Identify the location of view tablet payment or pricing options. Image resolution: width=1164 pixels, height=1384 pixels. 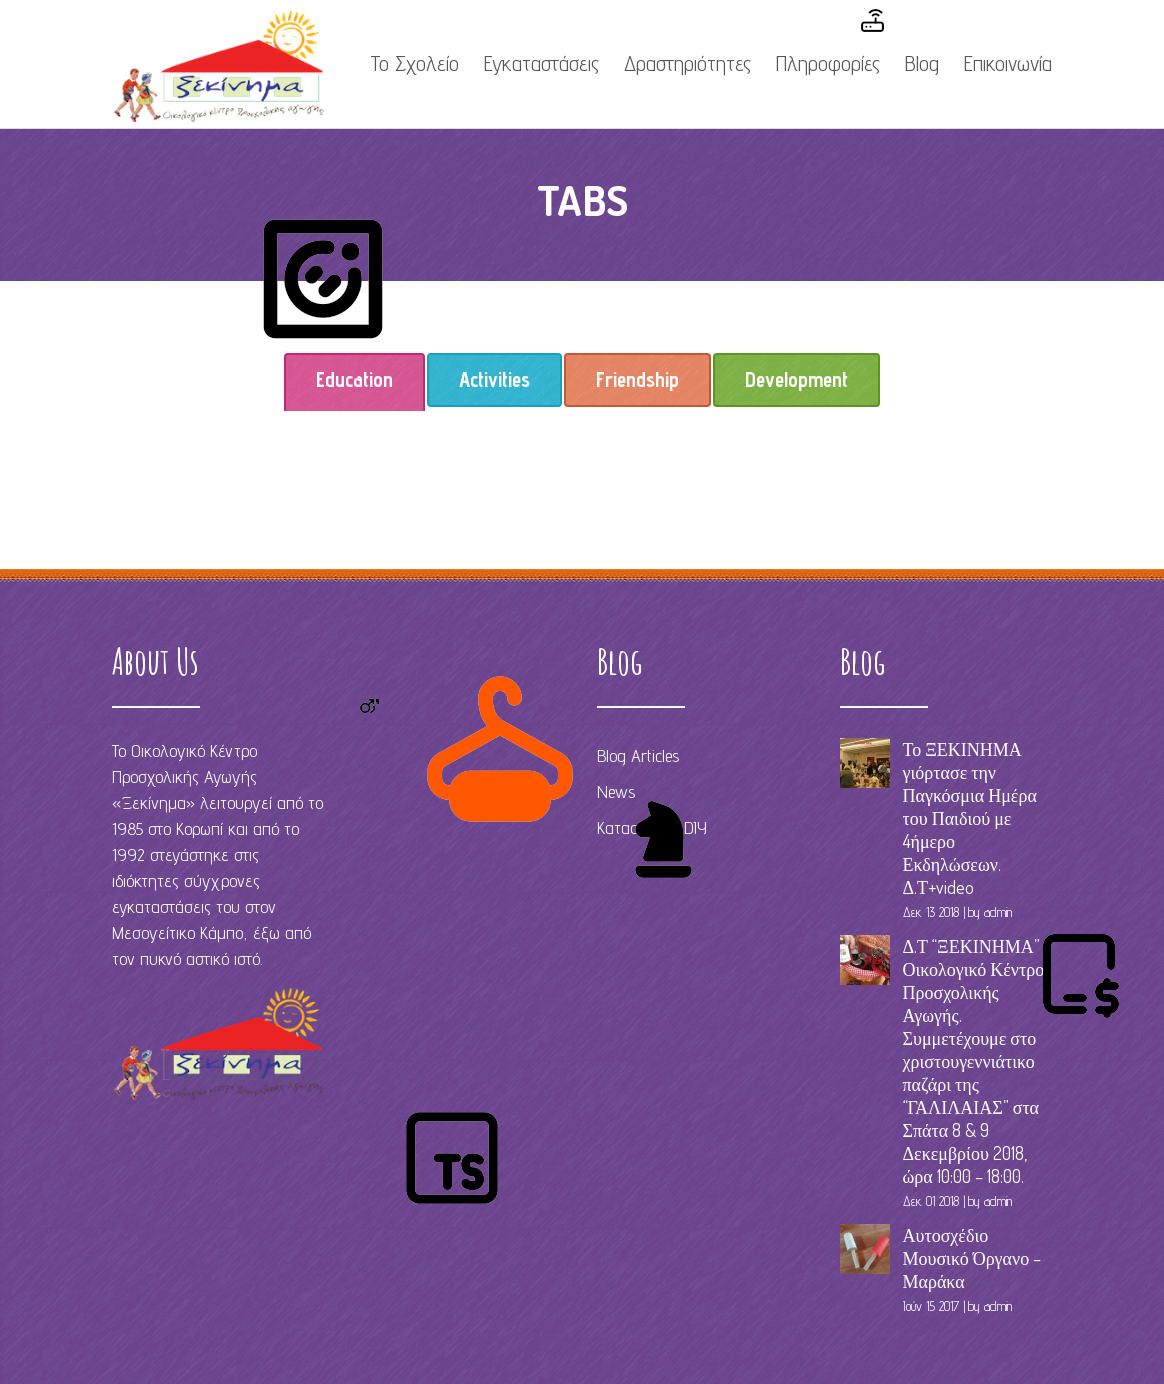
(1079, 974).